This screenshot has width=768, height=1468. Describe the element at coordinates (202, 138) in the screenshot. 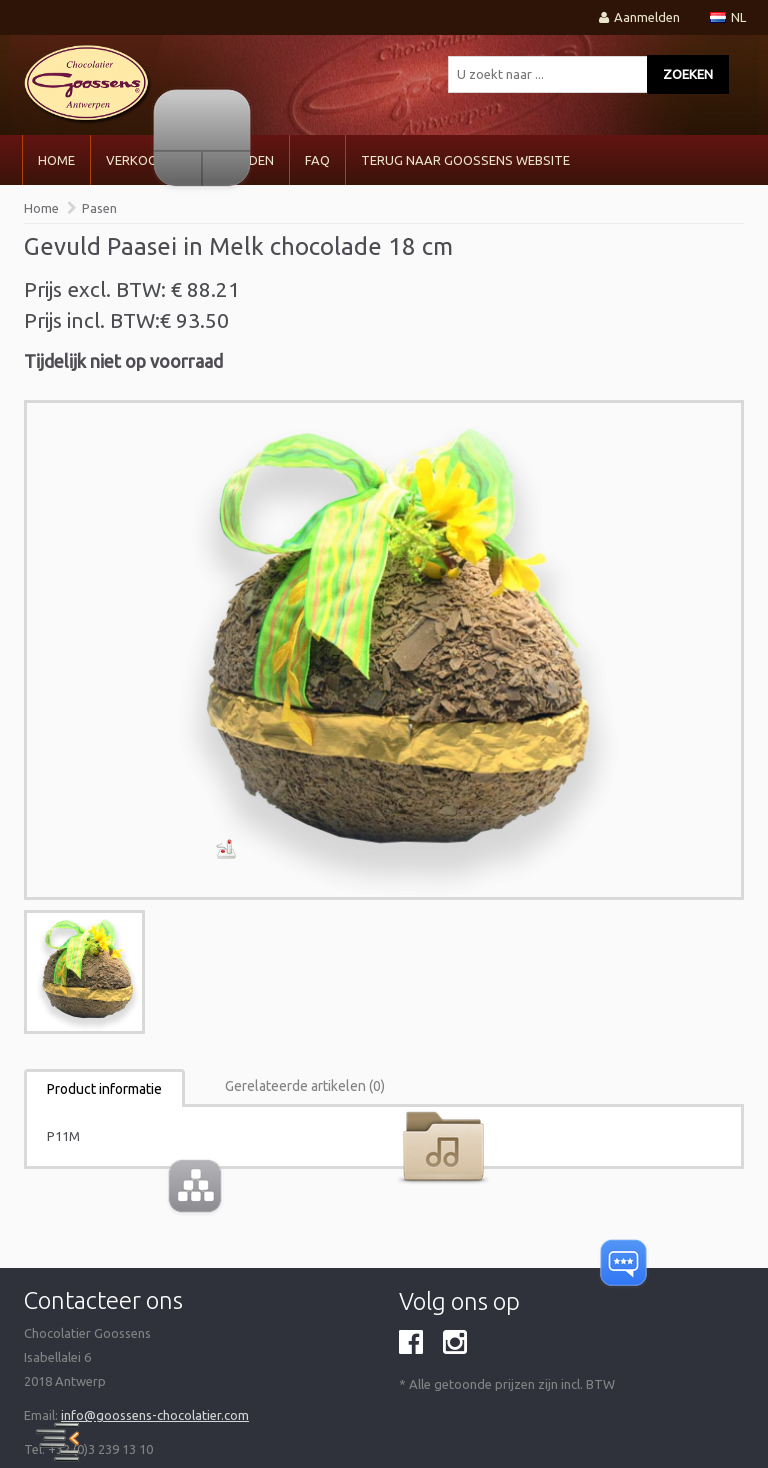

I see `open touchpad settings and preferences` at that location.